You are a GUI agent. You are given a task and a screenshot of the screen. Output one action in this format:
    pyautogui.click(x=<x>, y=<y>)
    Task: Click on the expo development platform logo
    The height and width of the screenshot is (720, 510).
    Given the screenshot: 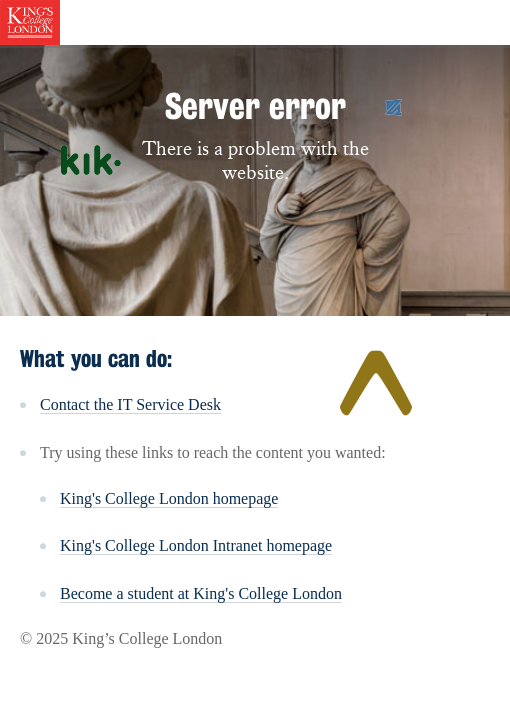 What is the action you would take?
    pyautogui.click(x=376, y=383)
    